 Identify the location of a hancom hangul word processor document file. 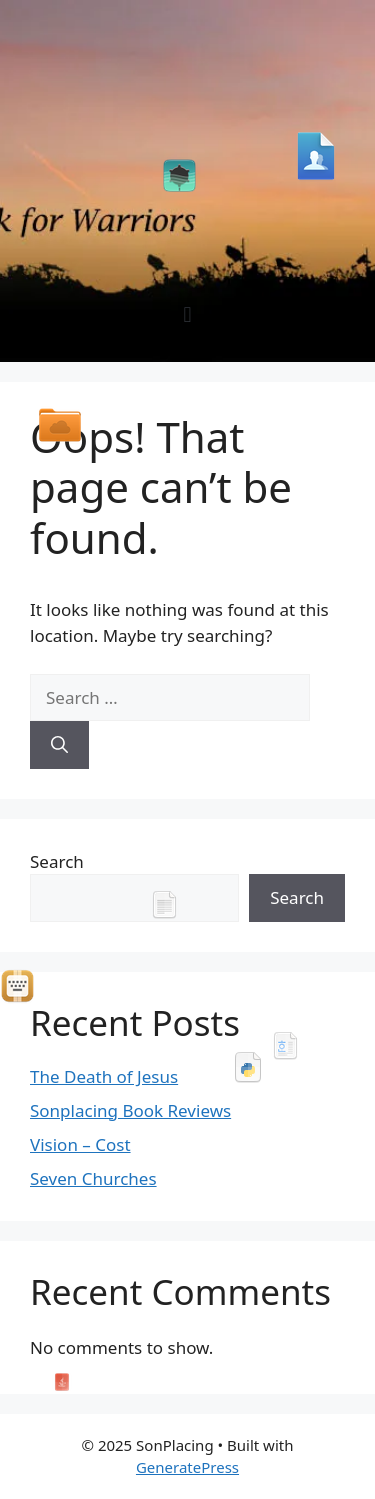
(285, 1045).